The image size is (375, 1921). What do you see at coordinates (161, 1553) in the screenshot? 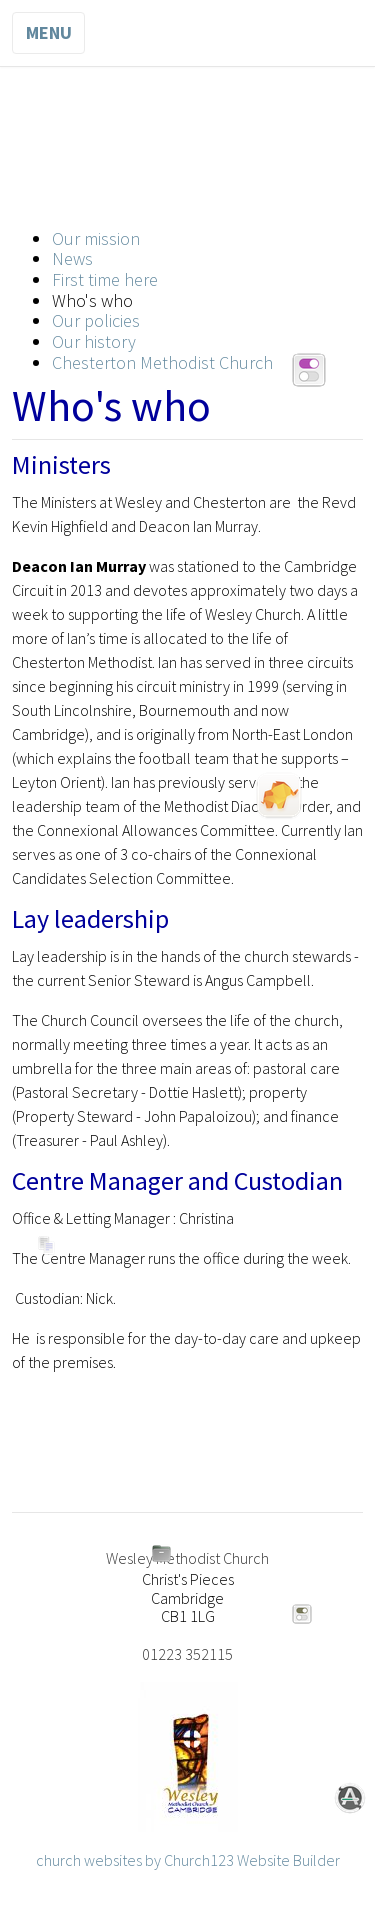
I see `open the file manager application` at bounding box center [161, 1553].